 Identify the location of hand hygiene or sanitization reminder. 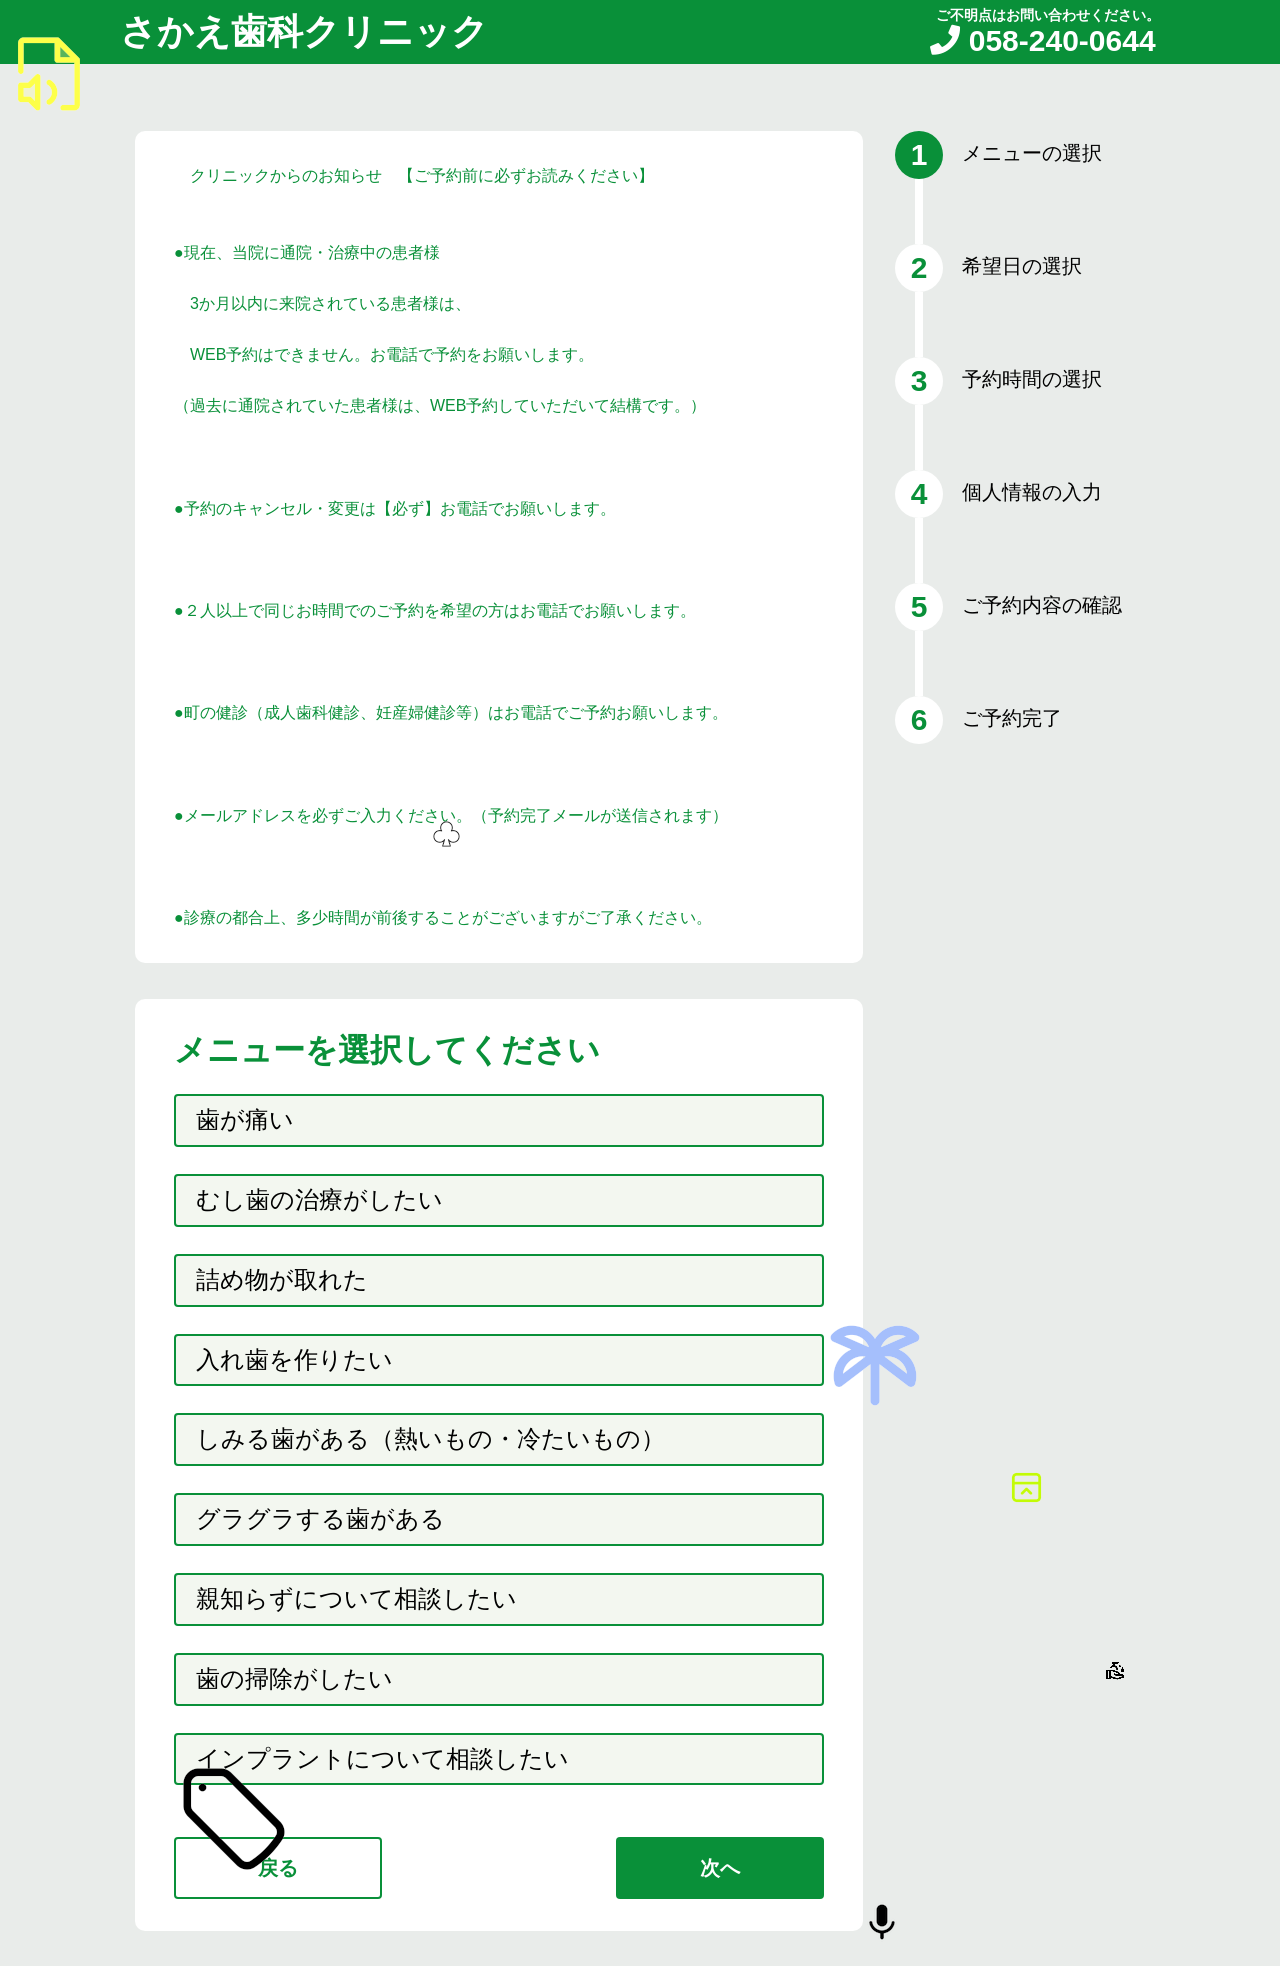
(1115, 1670).